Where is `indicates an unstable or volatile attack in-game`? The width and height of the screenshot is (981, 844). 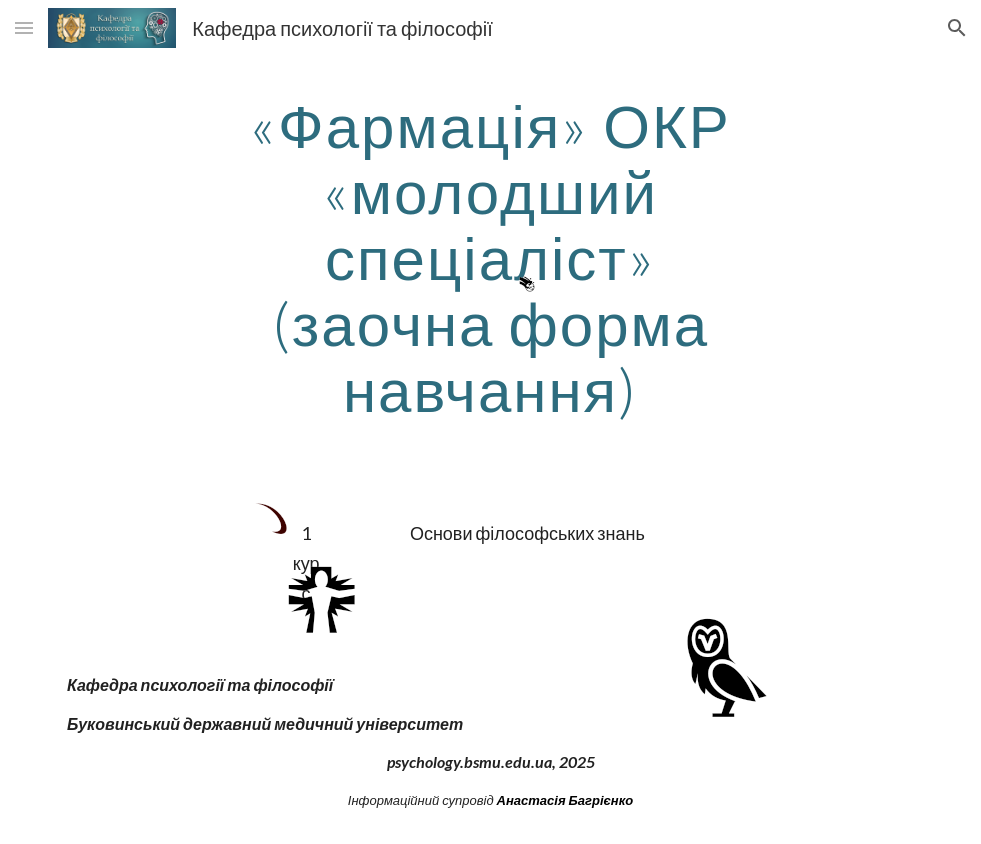 indicates an unstable or volatile attack in-game is located at coordinates (527, 284).